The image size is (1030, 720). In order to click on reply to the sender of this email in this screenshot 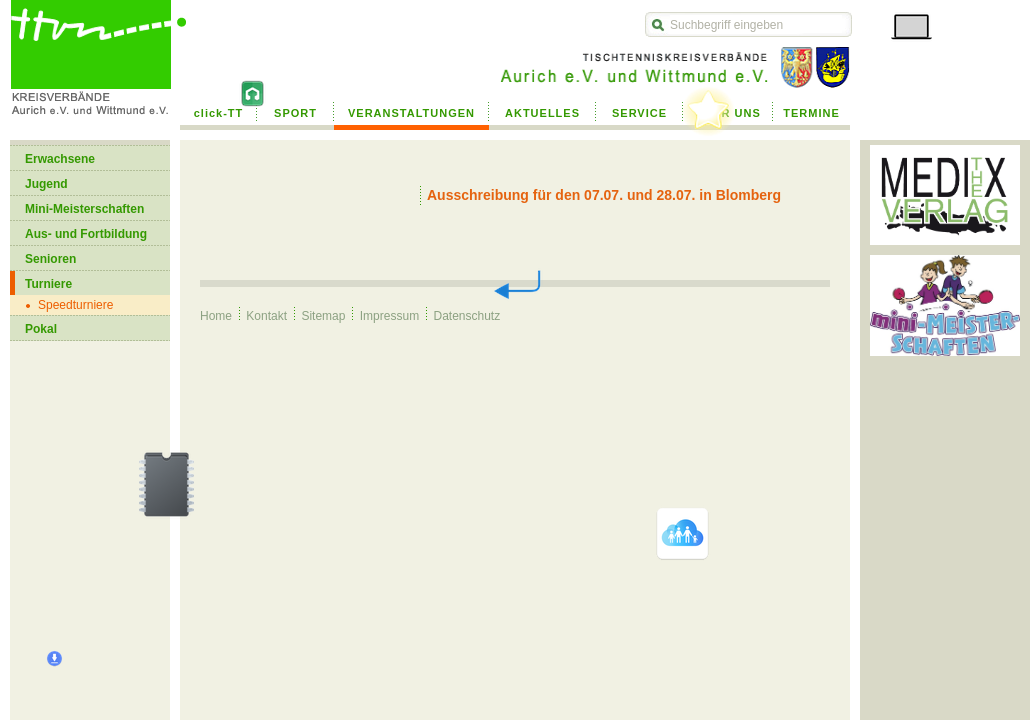, I will do `click(516, 284)`.